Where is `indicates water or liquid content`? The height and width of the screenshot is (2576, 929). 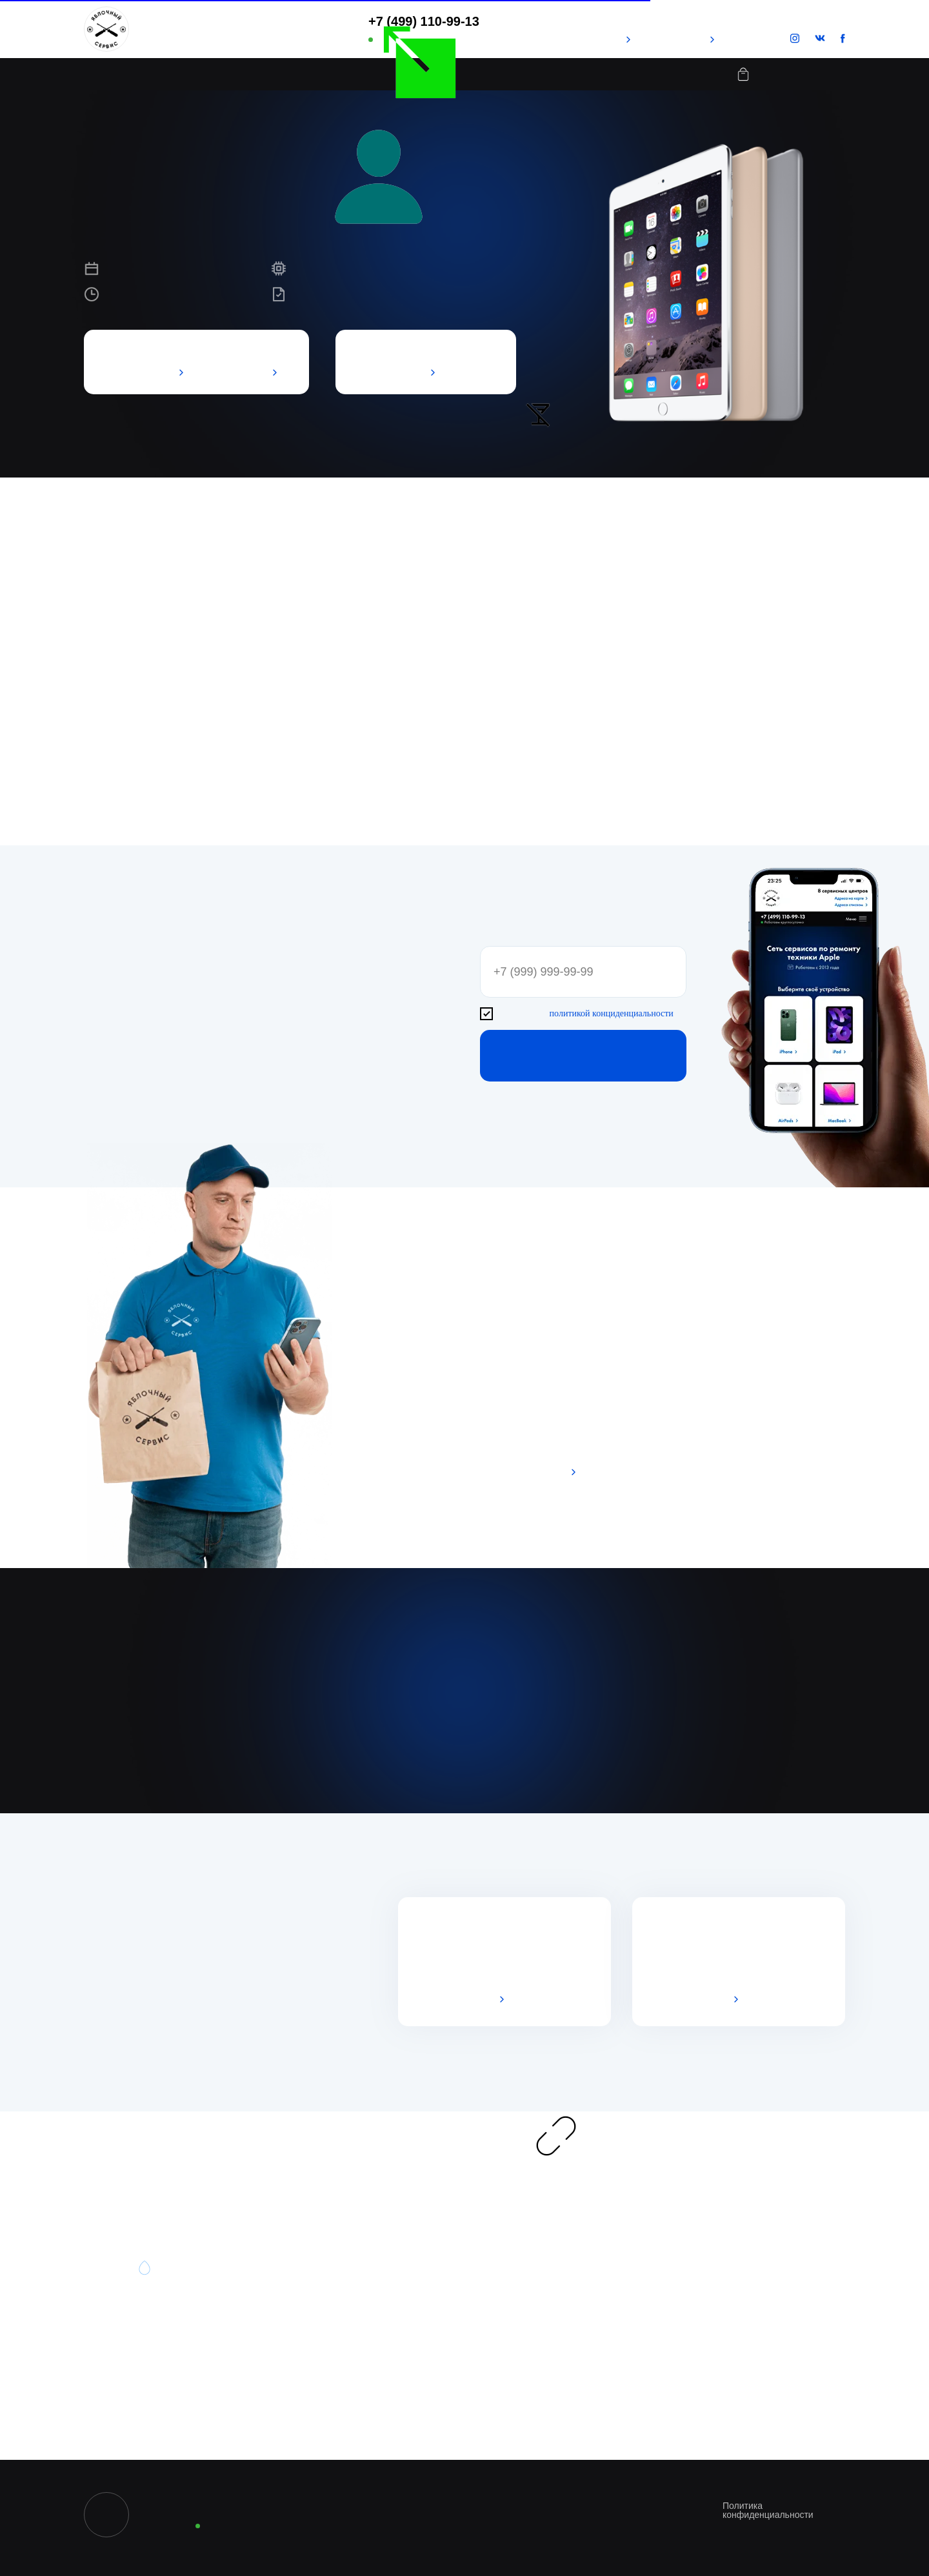
indicates water or liquid content is located at coordinates (145, 2268).